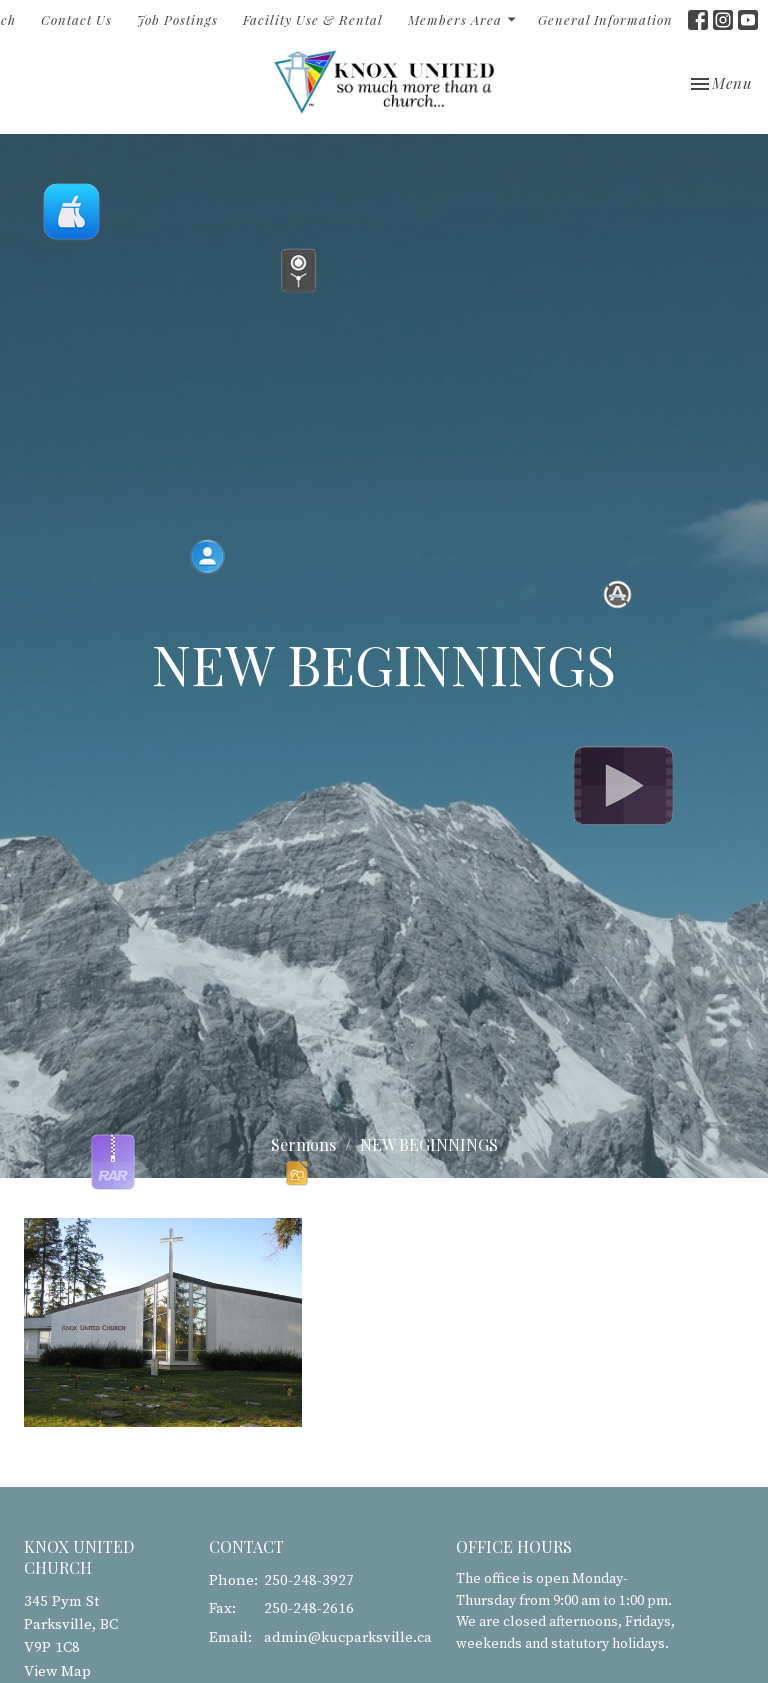 This screenshot has width=768, height=1683. What do you see at coordinates (297, 1173) in the screenshot?
I see `open libreoffice draw application` at bounding box center [297, 1173].